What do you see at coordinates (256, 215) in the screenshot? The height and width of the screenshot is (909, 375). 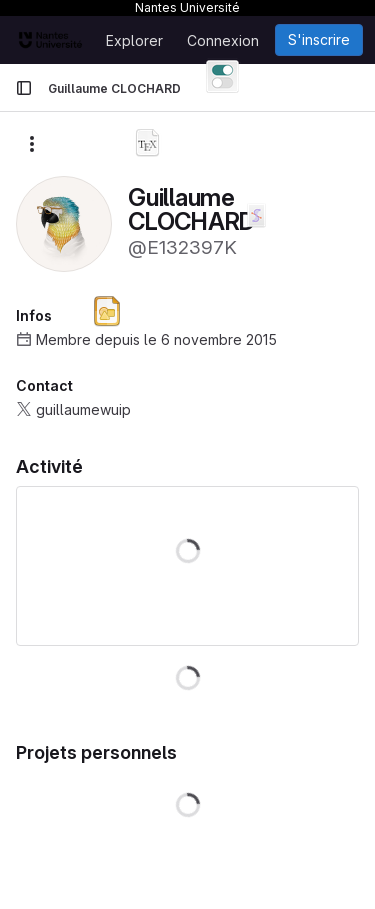 I see `open a drawing template file` at bounding box center [256, 215].